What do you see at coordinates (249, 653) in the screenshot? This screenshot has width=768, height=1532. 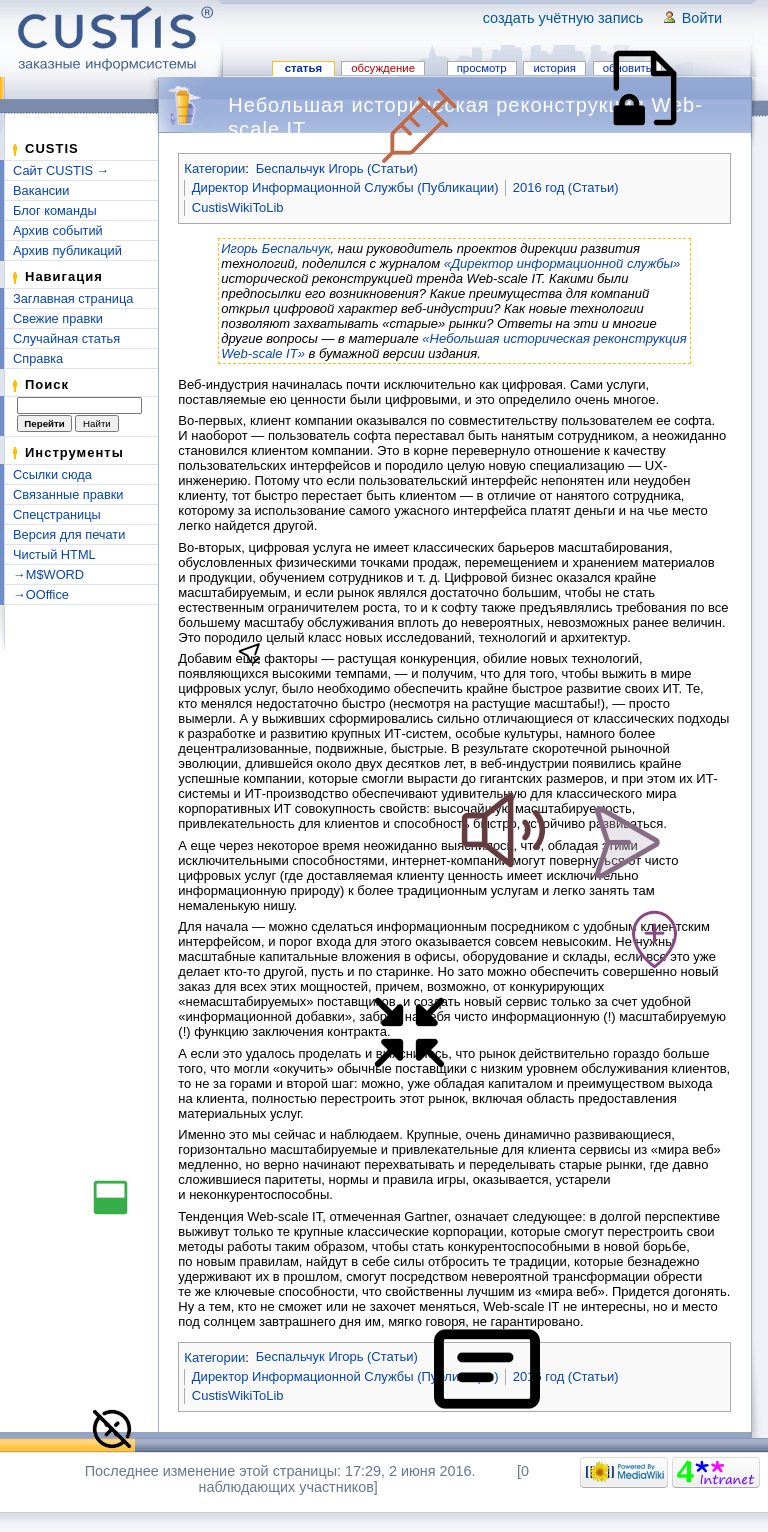 I see `find nearby deals and discounts` at bounding box center [249, 653].